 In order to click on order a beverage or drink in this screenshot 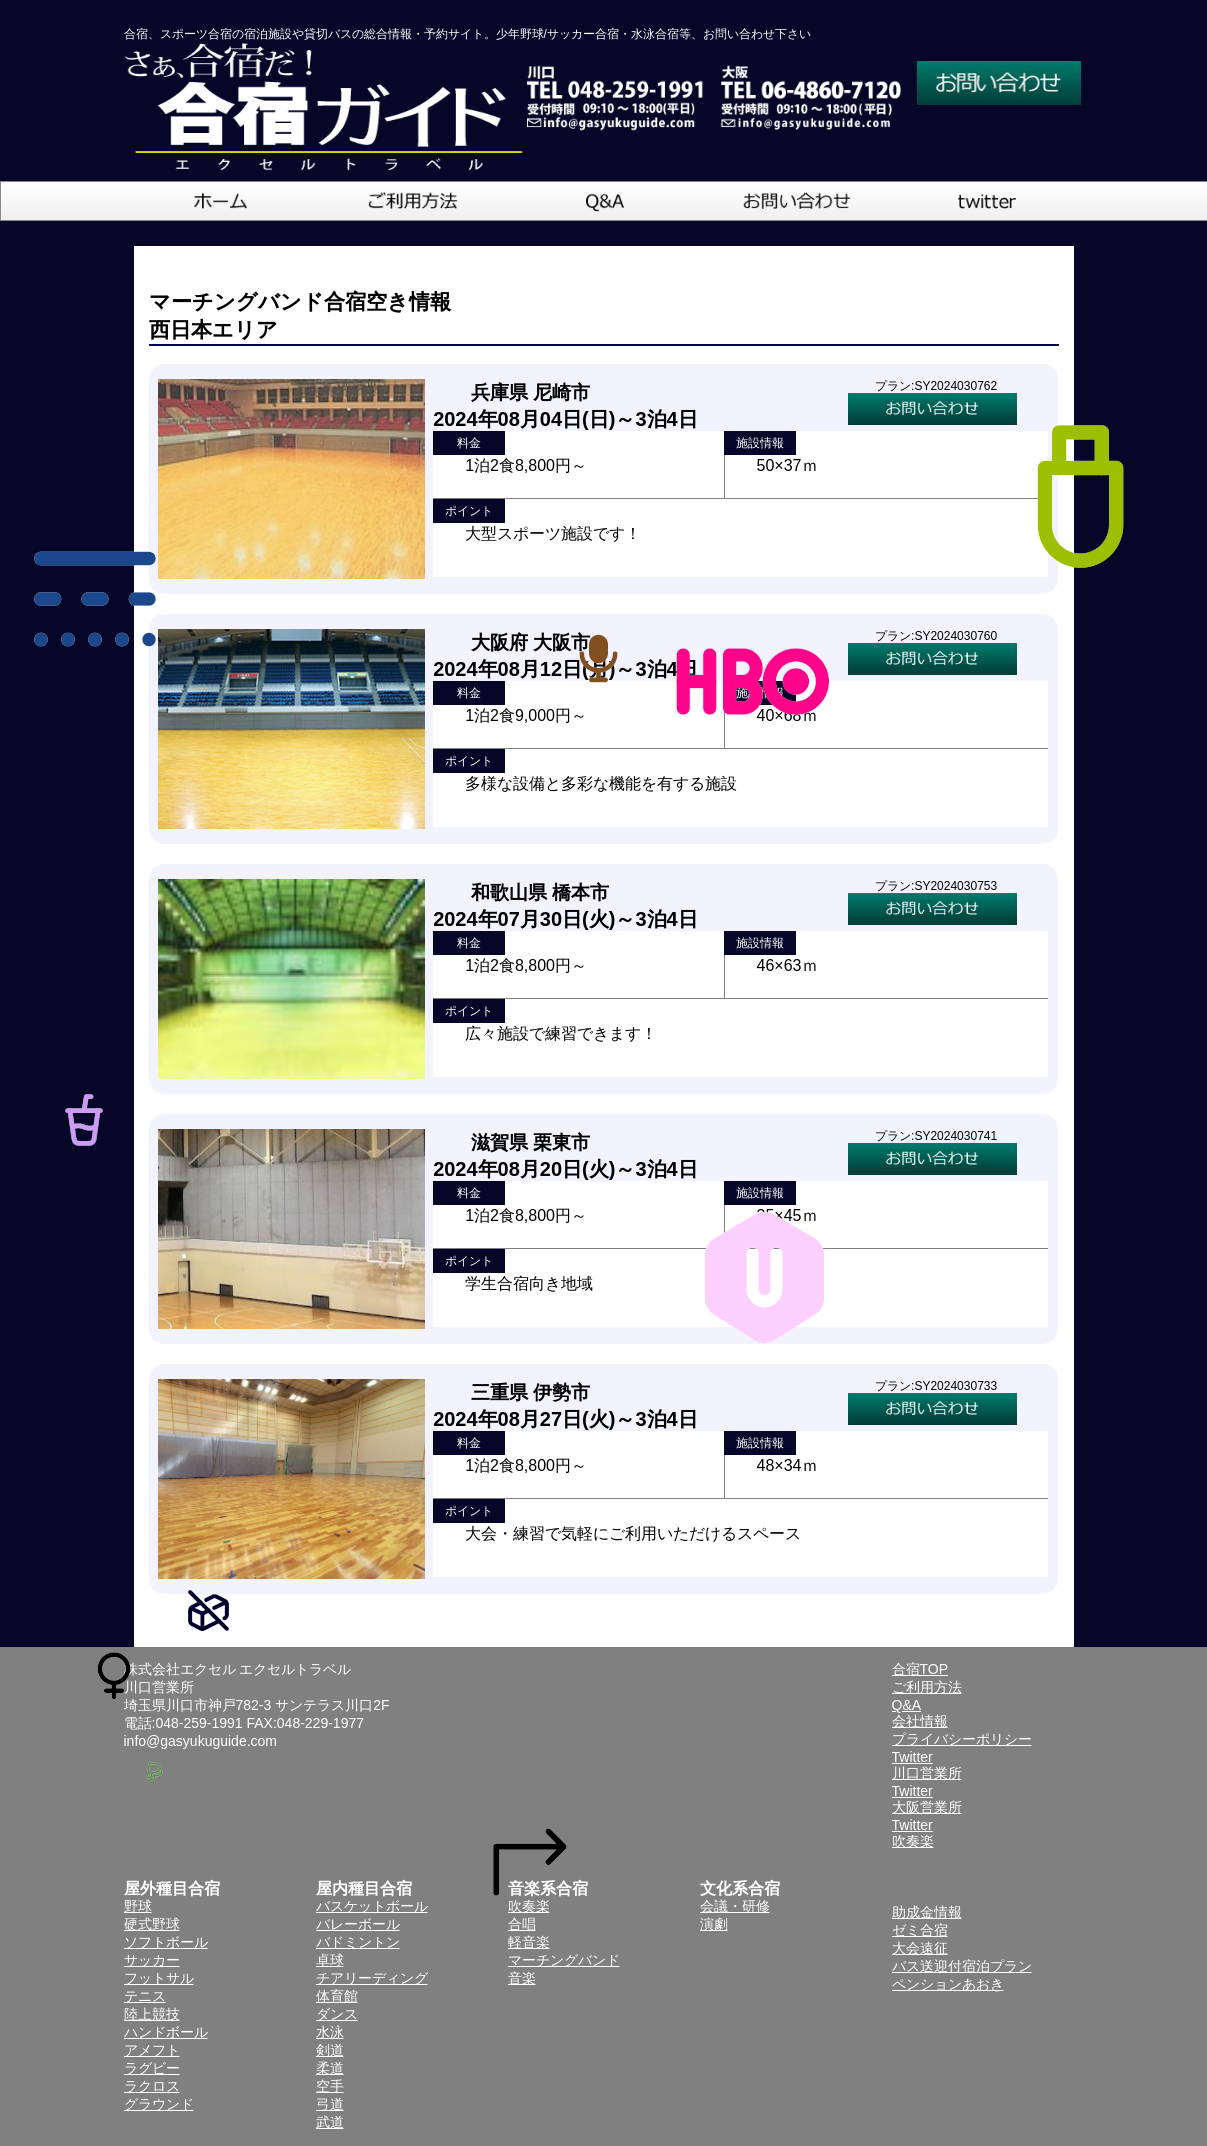, I will do `click(84, 1120)`.